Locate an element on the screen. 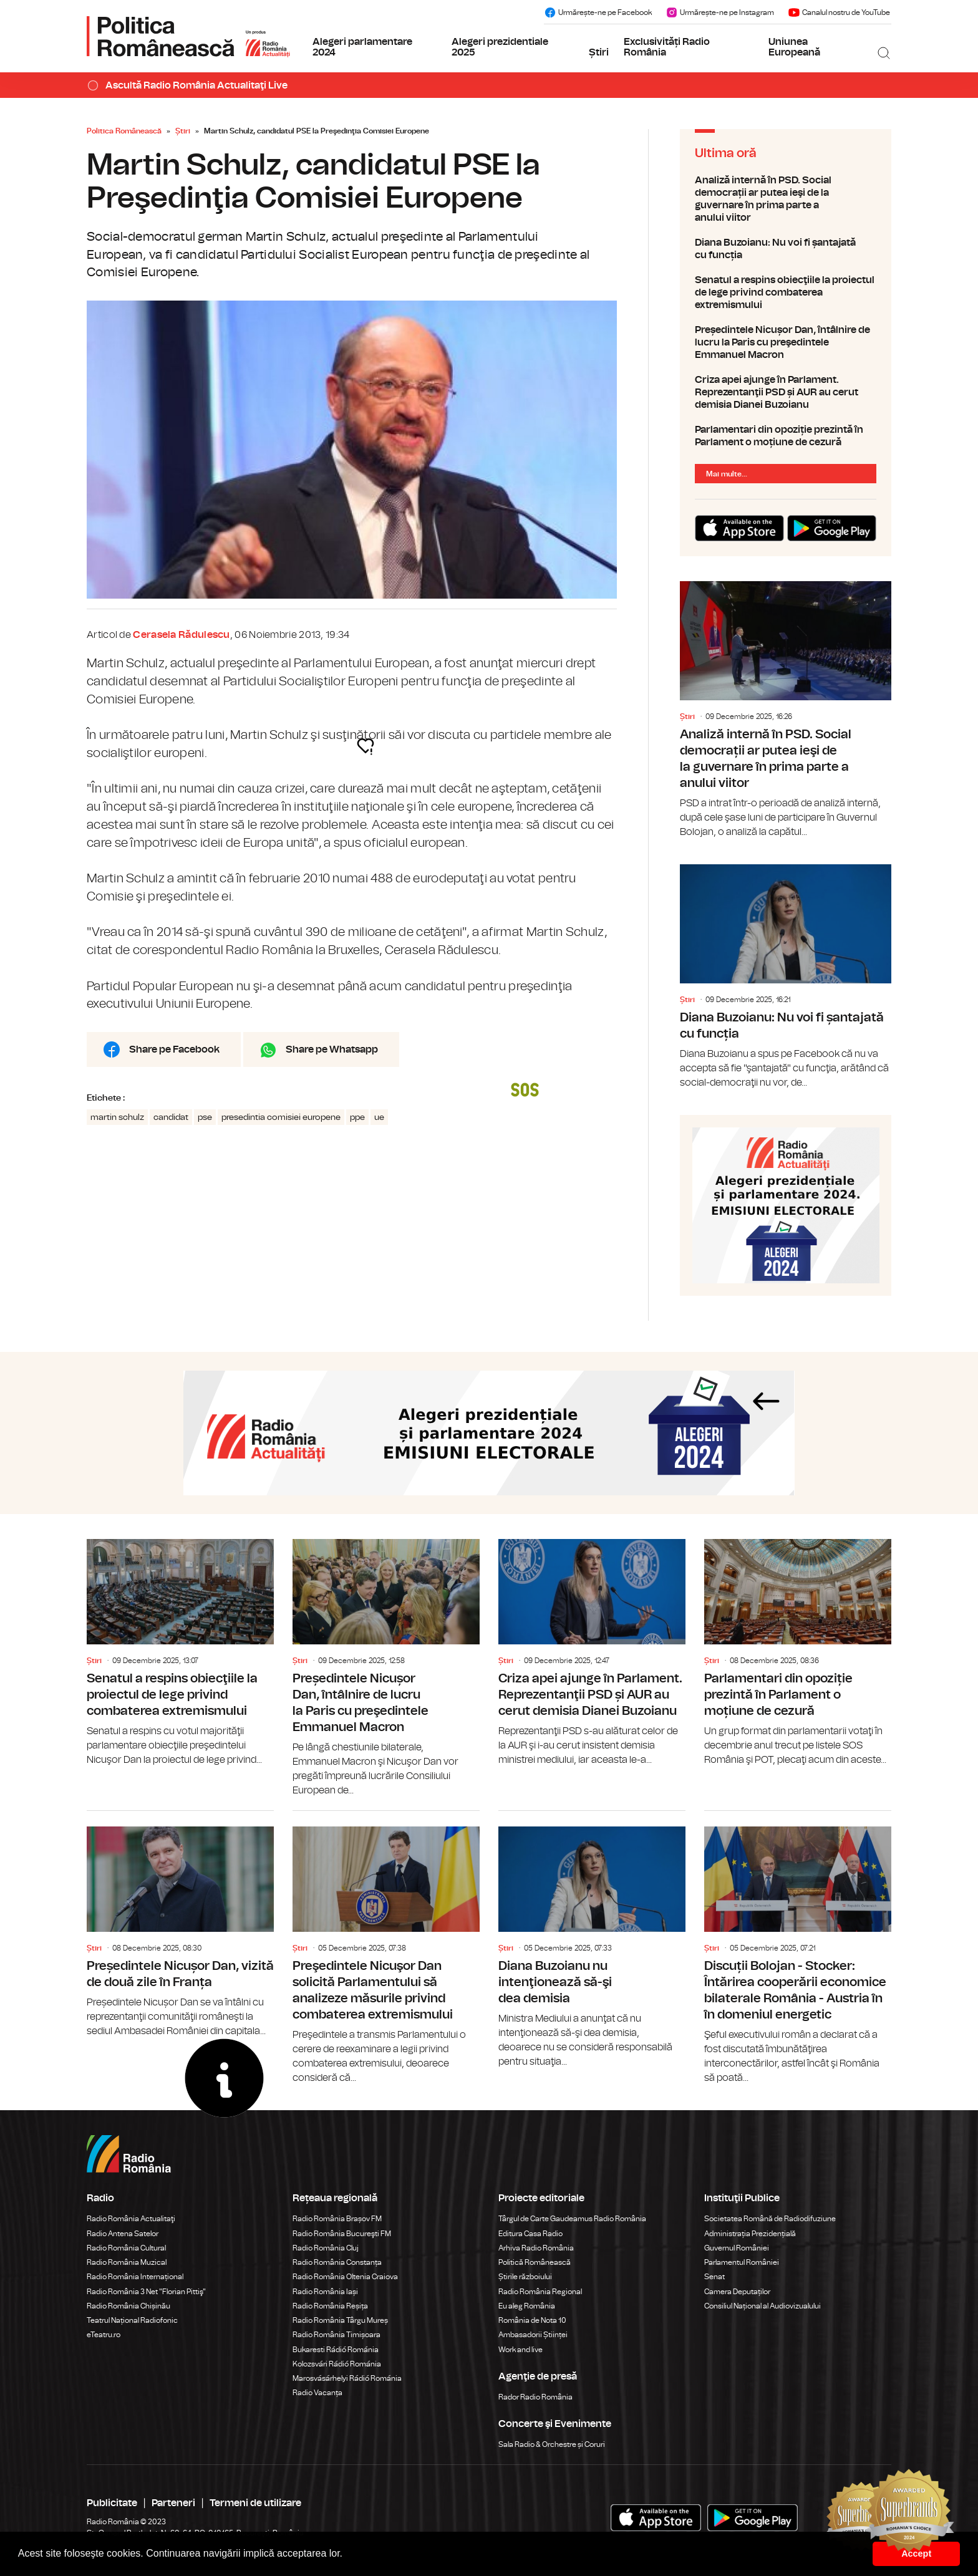 Image resolution: width=978 pixels, height=2576 pixels. view more information or details is located at coordinates (224, 2078).